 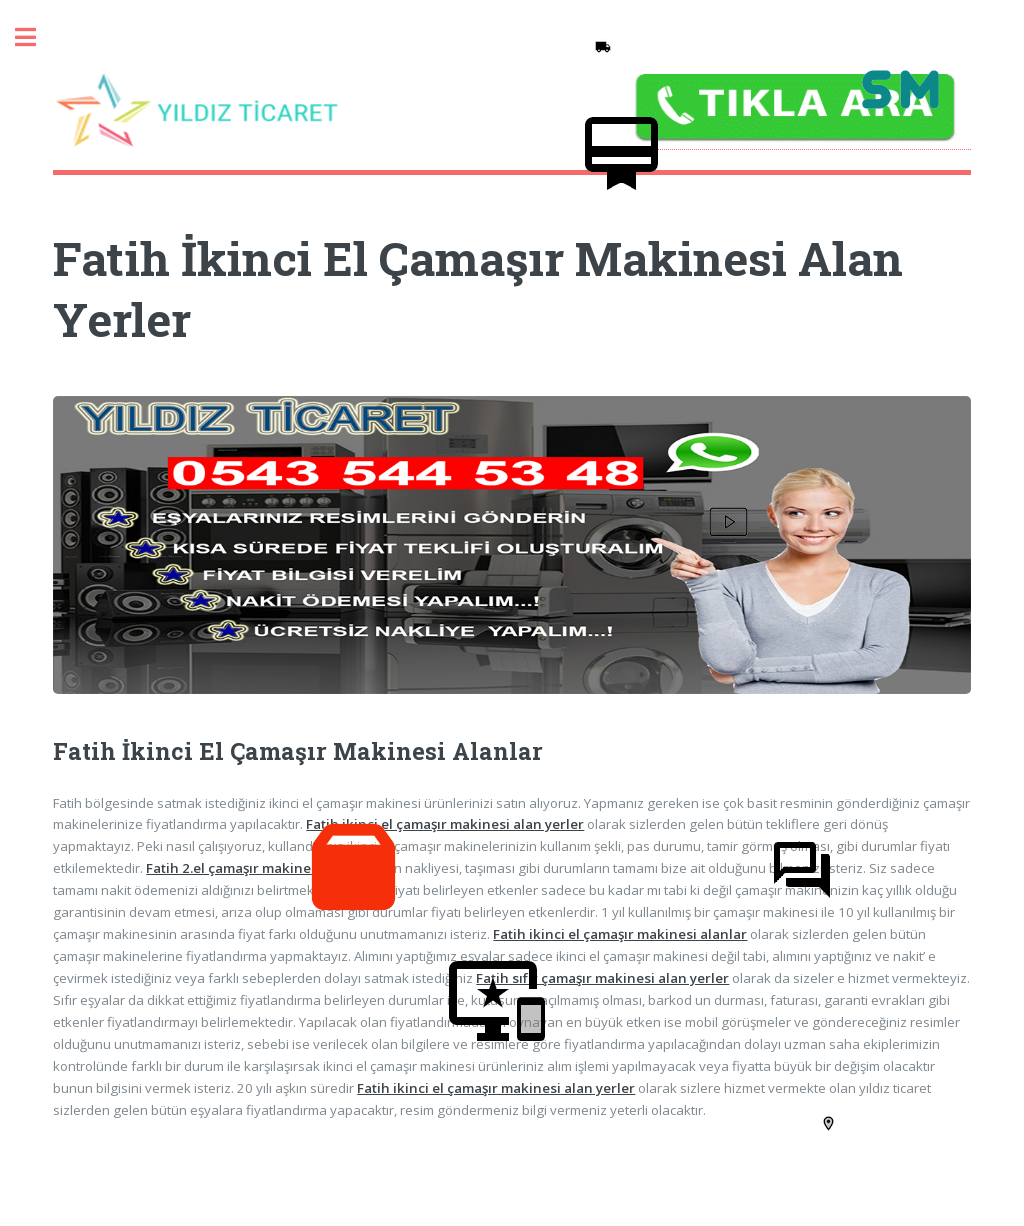 What do you see at coordinates (603, 47) in the screenshot?
I see `track your delivery status` at bounding box center [603, 47].